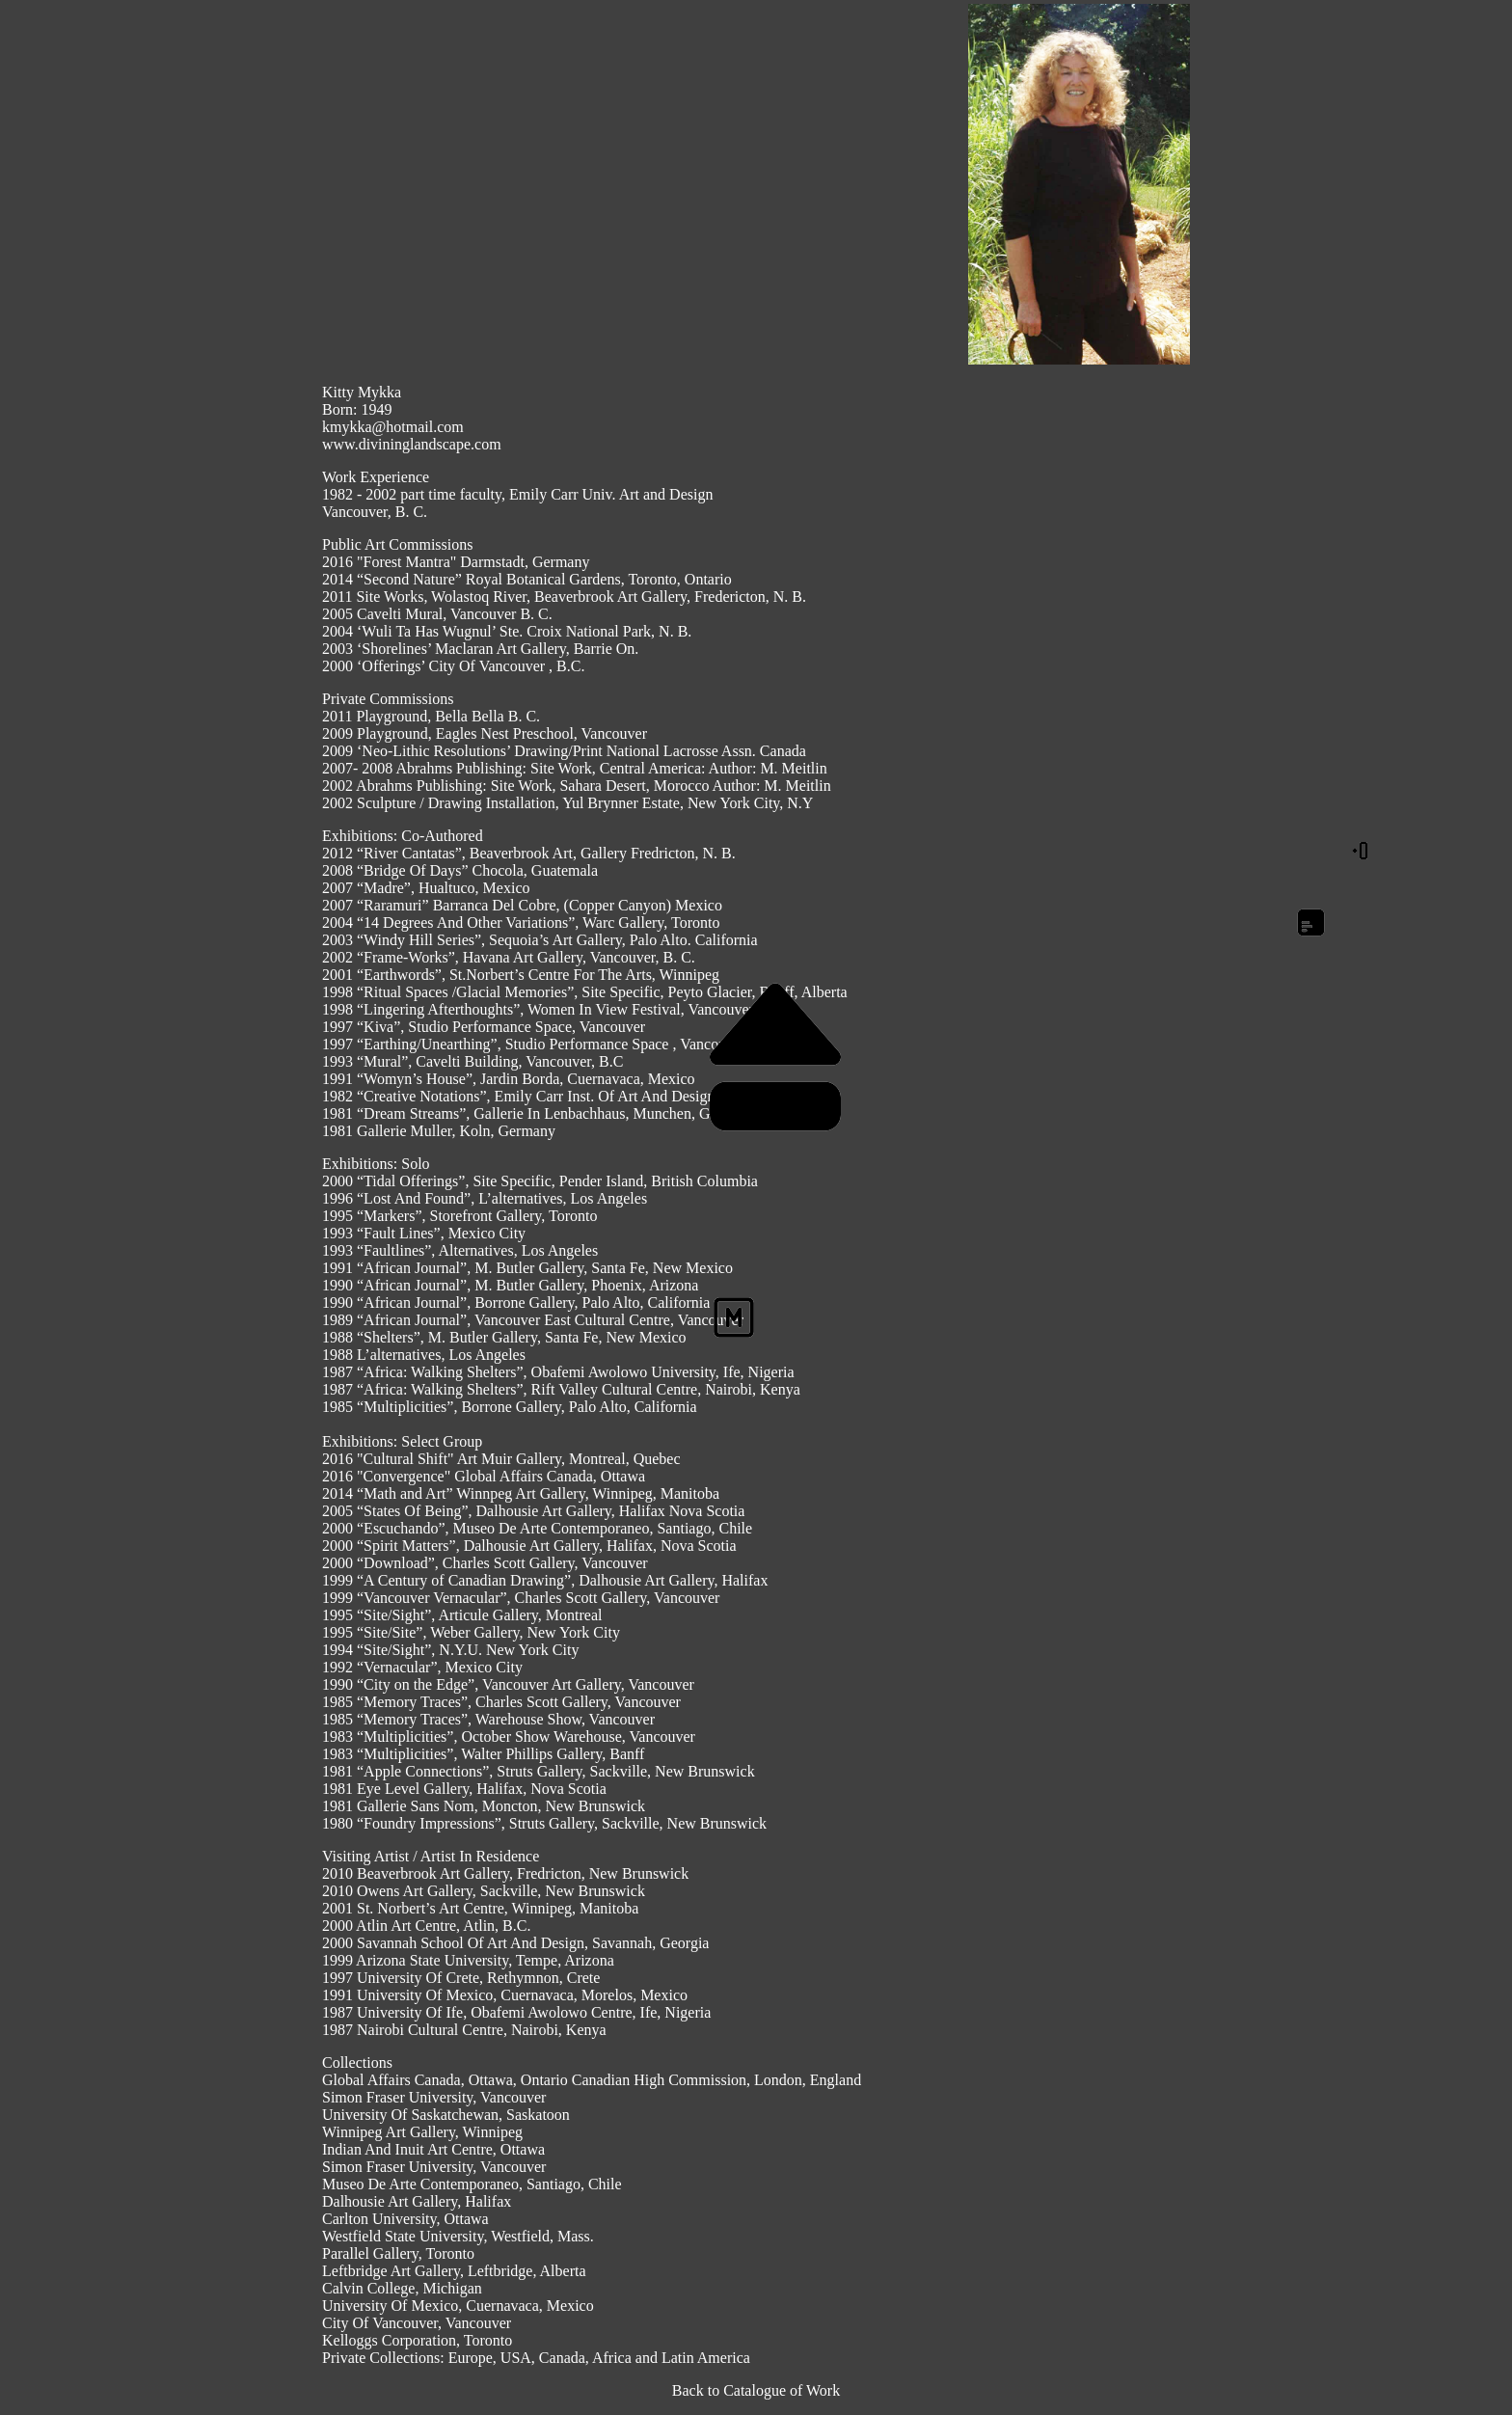 This screenshot has height=2415, width=1512. I want to click on insert a new column to the left, so click(1360, 851).